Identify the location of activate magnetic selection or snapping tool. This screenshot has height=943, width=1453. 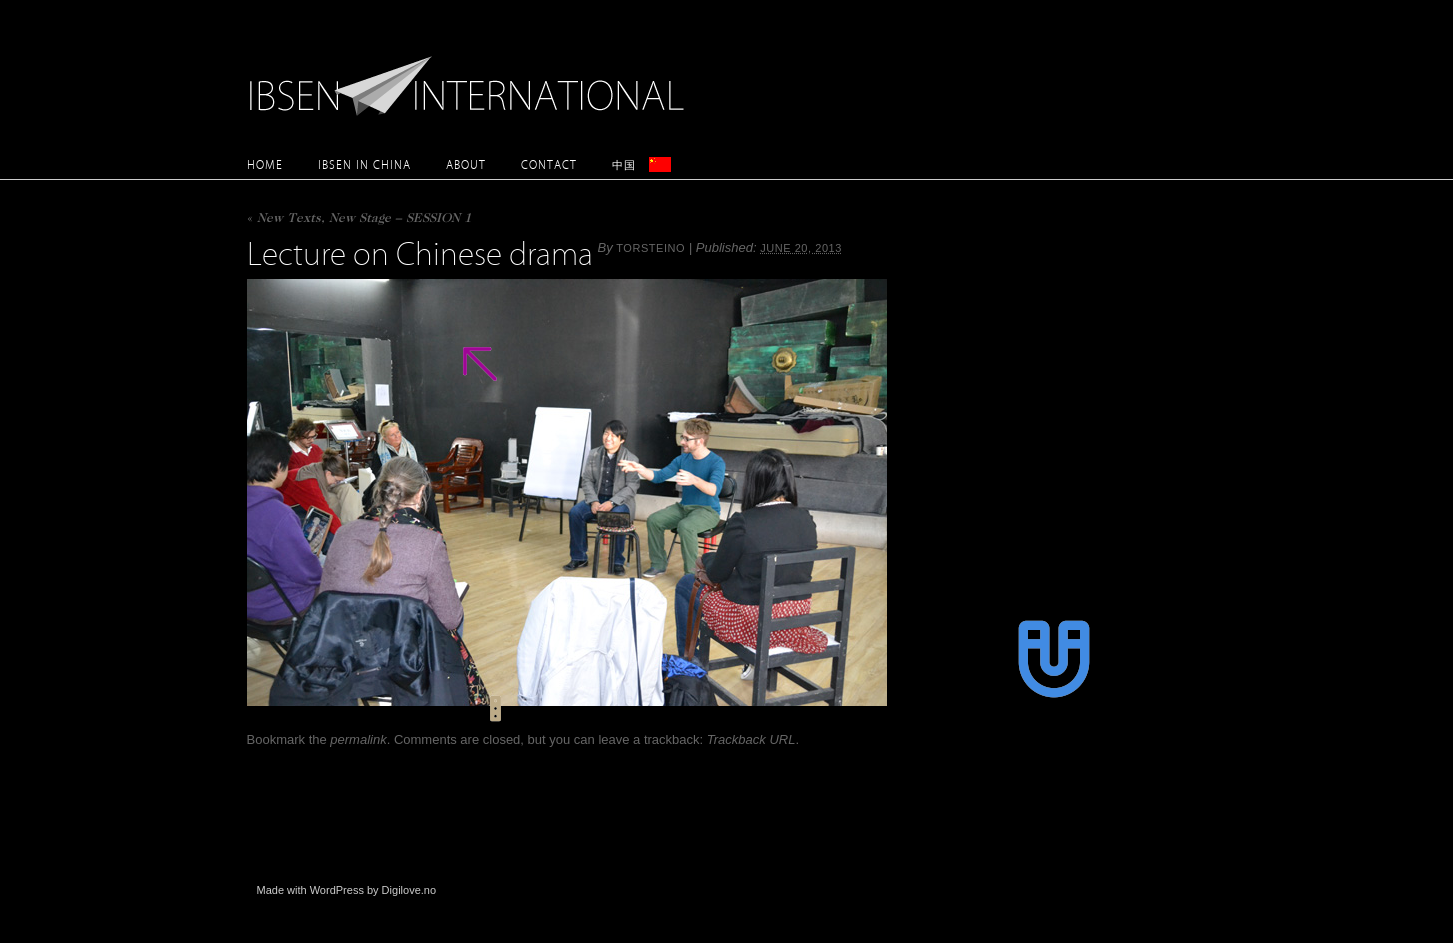
(1054, 656).